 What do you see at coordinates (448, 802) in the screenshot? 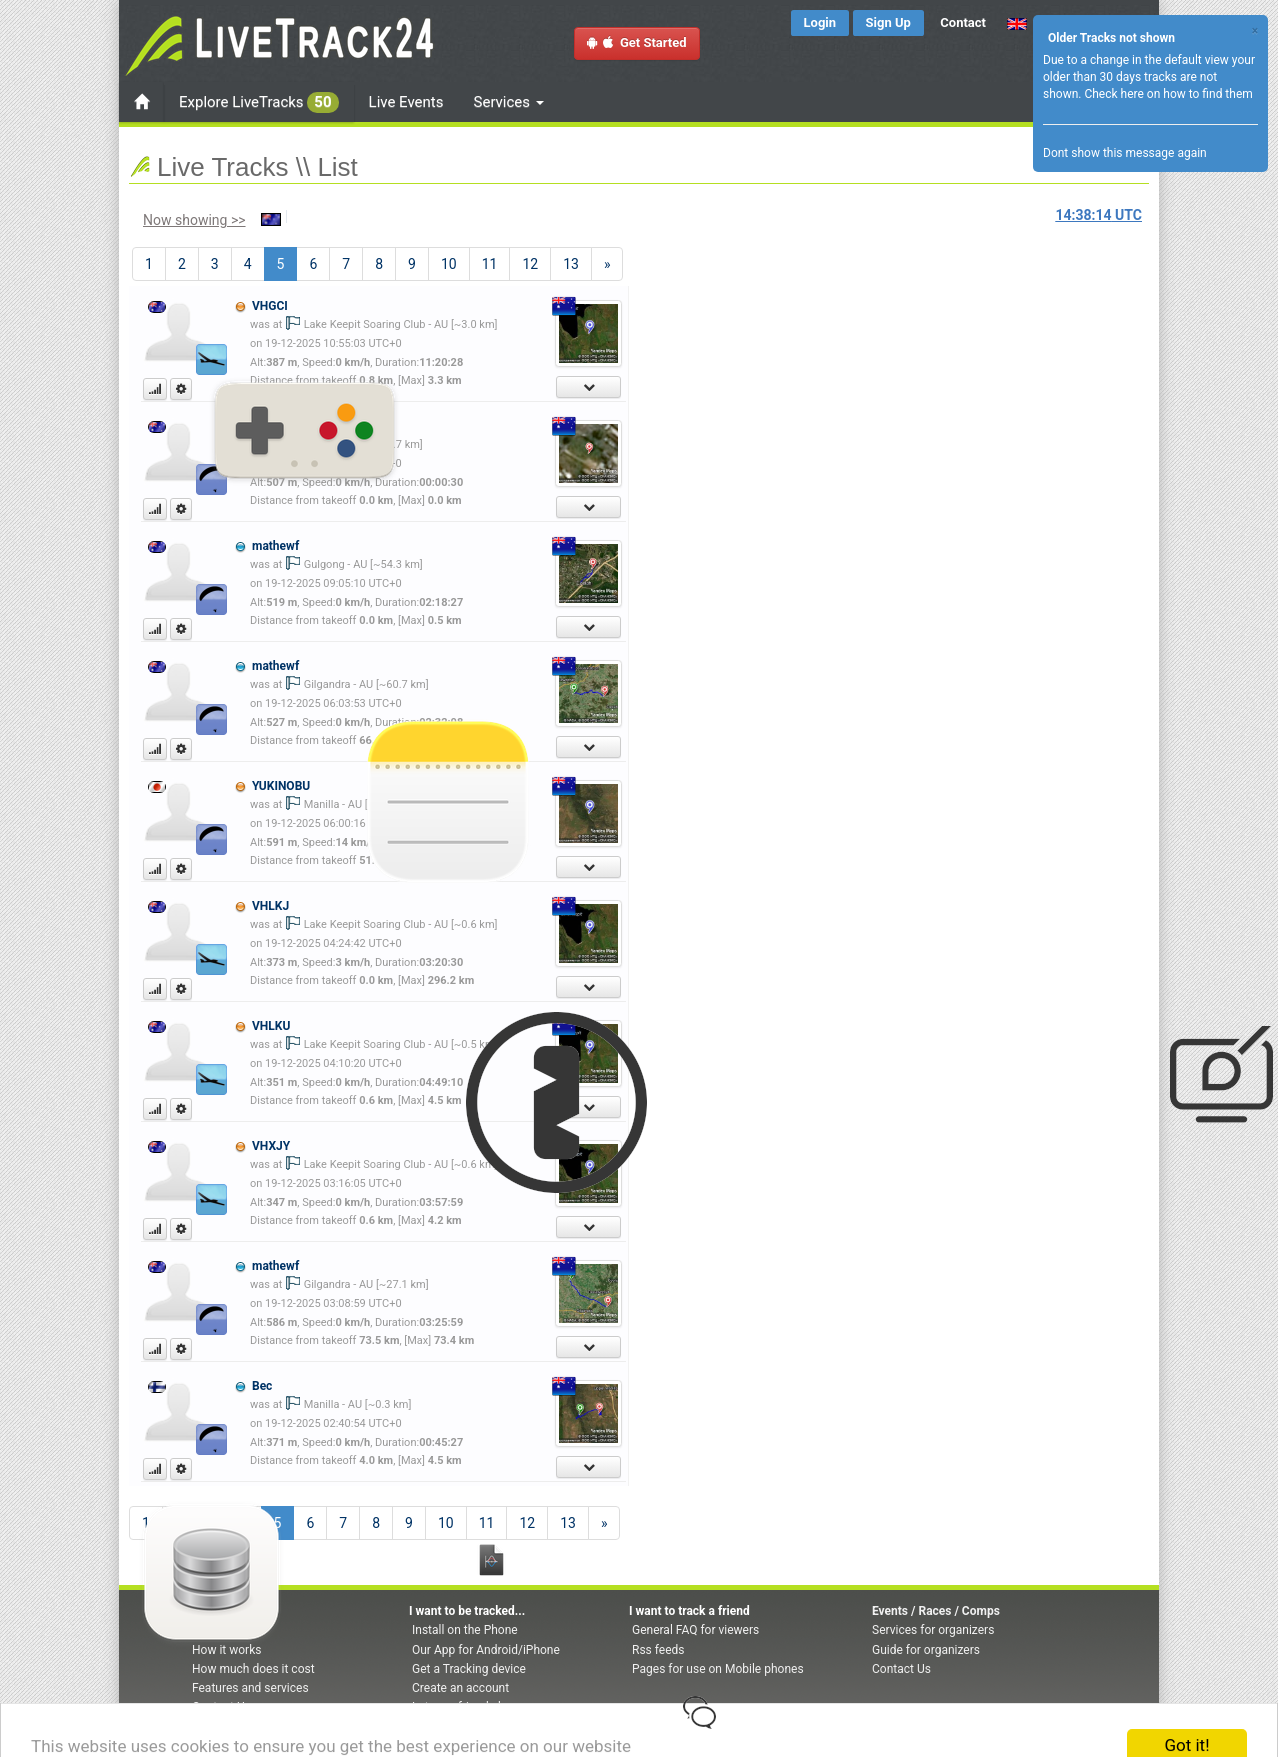
I see `open tomboy notes app` at bounding box center [448, 802].